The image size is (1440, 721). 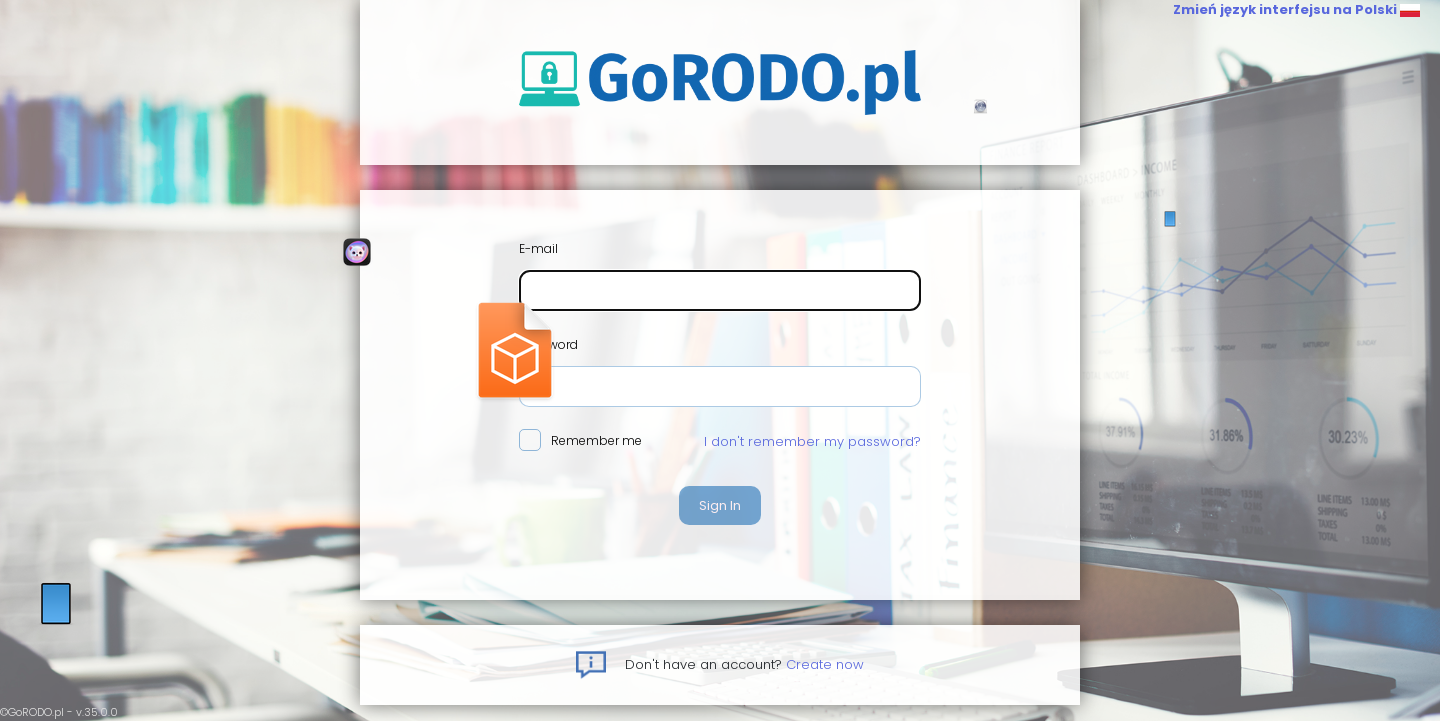 I want to click on iPad Air device connected, so click(x=56, y=604).